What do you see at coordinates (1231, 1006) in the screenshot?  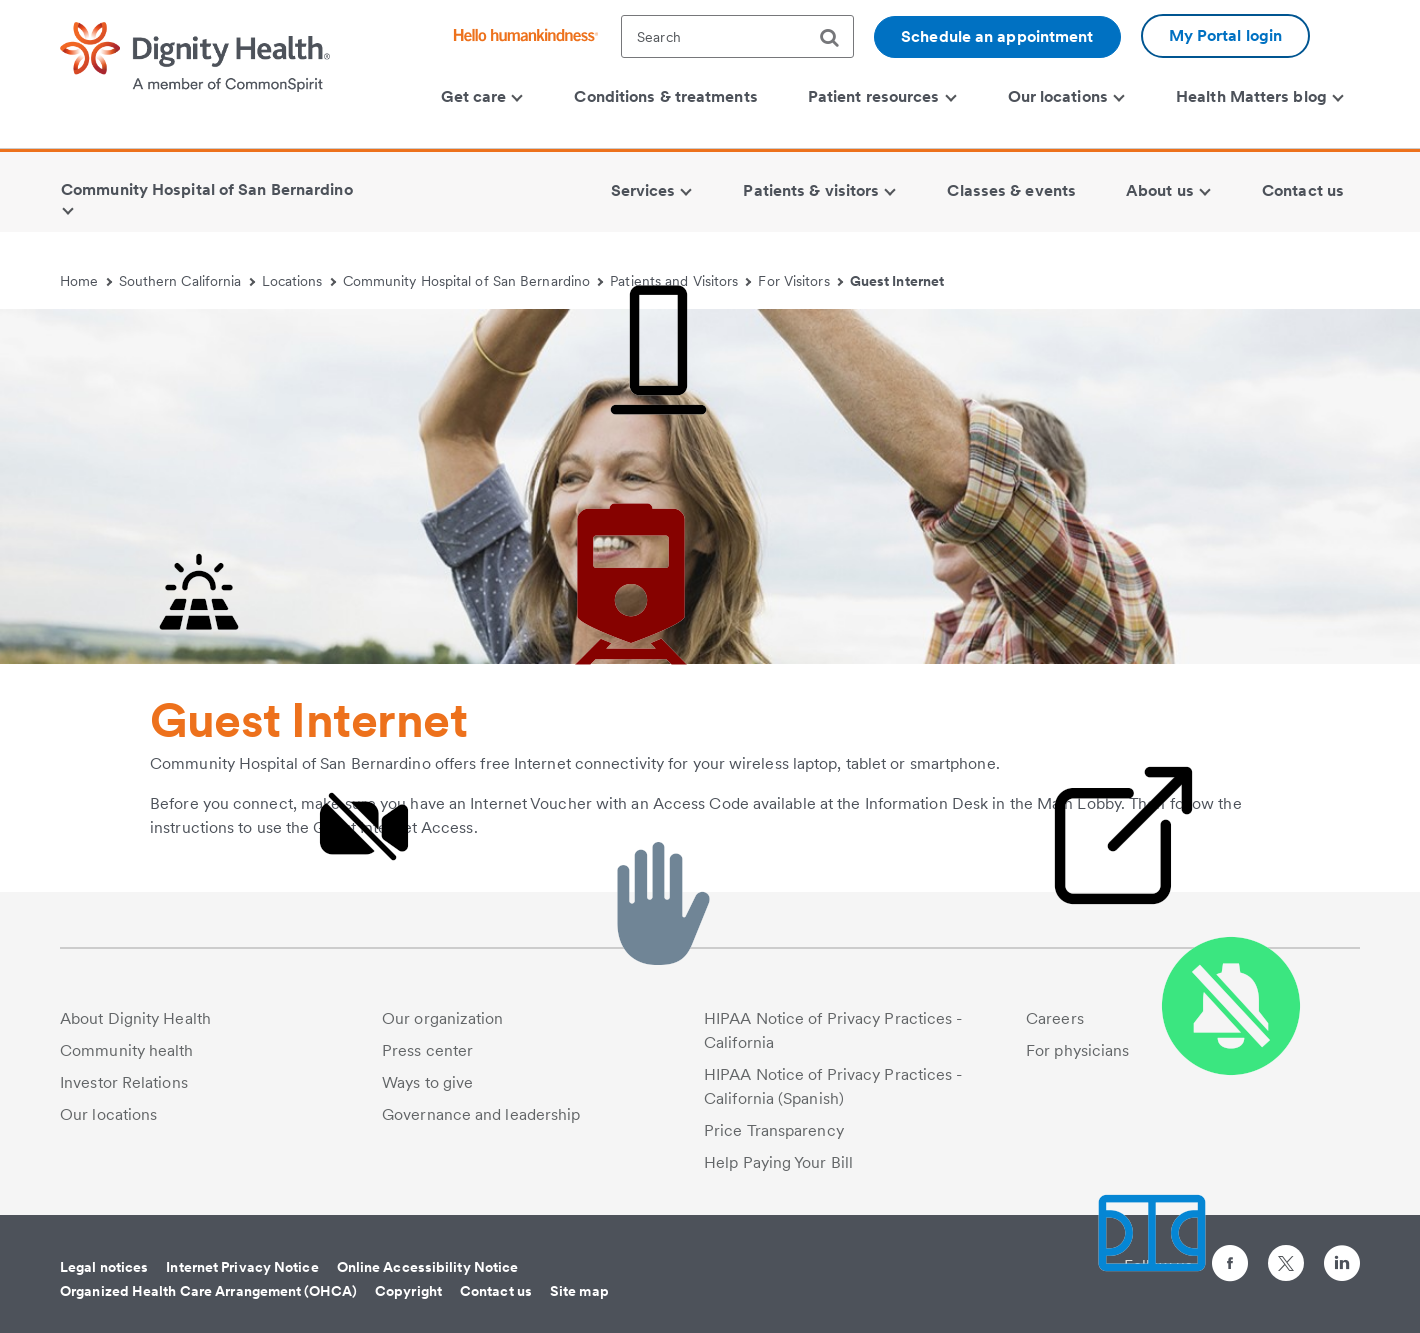 I see `mute notifications` at bounding box center [1231, 1006].